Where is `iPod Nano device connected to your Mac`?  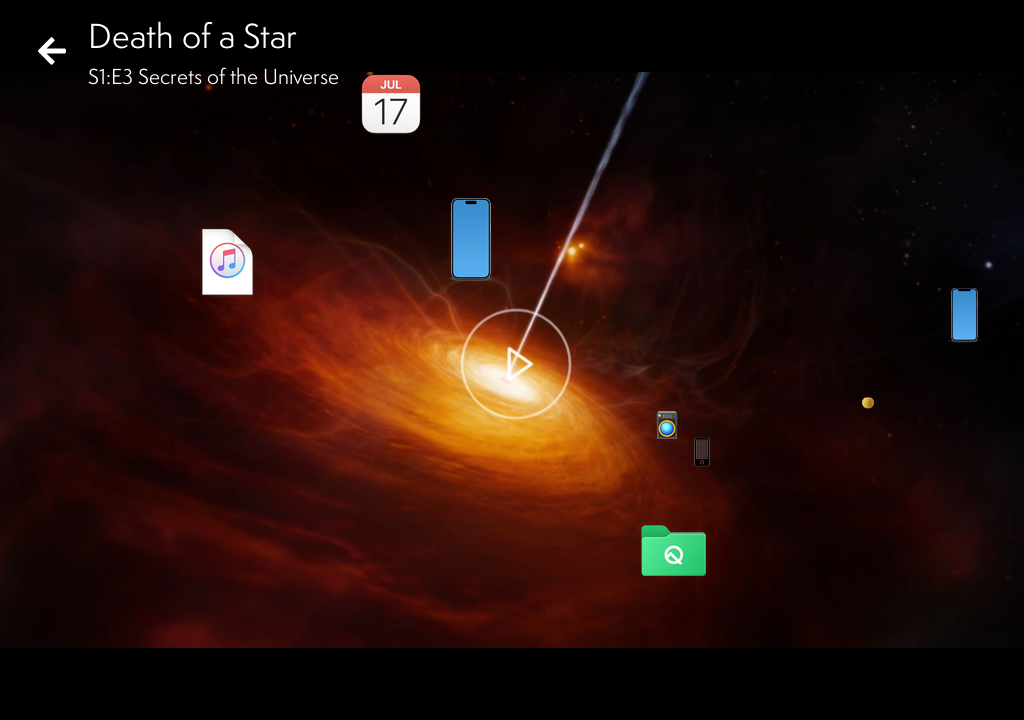
iPod Nano device connected to your Mac is located at coordinates (702, 452).